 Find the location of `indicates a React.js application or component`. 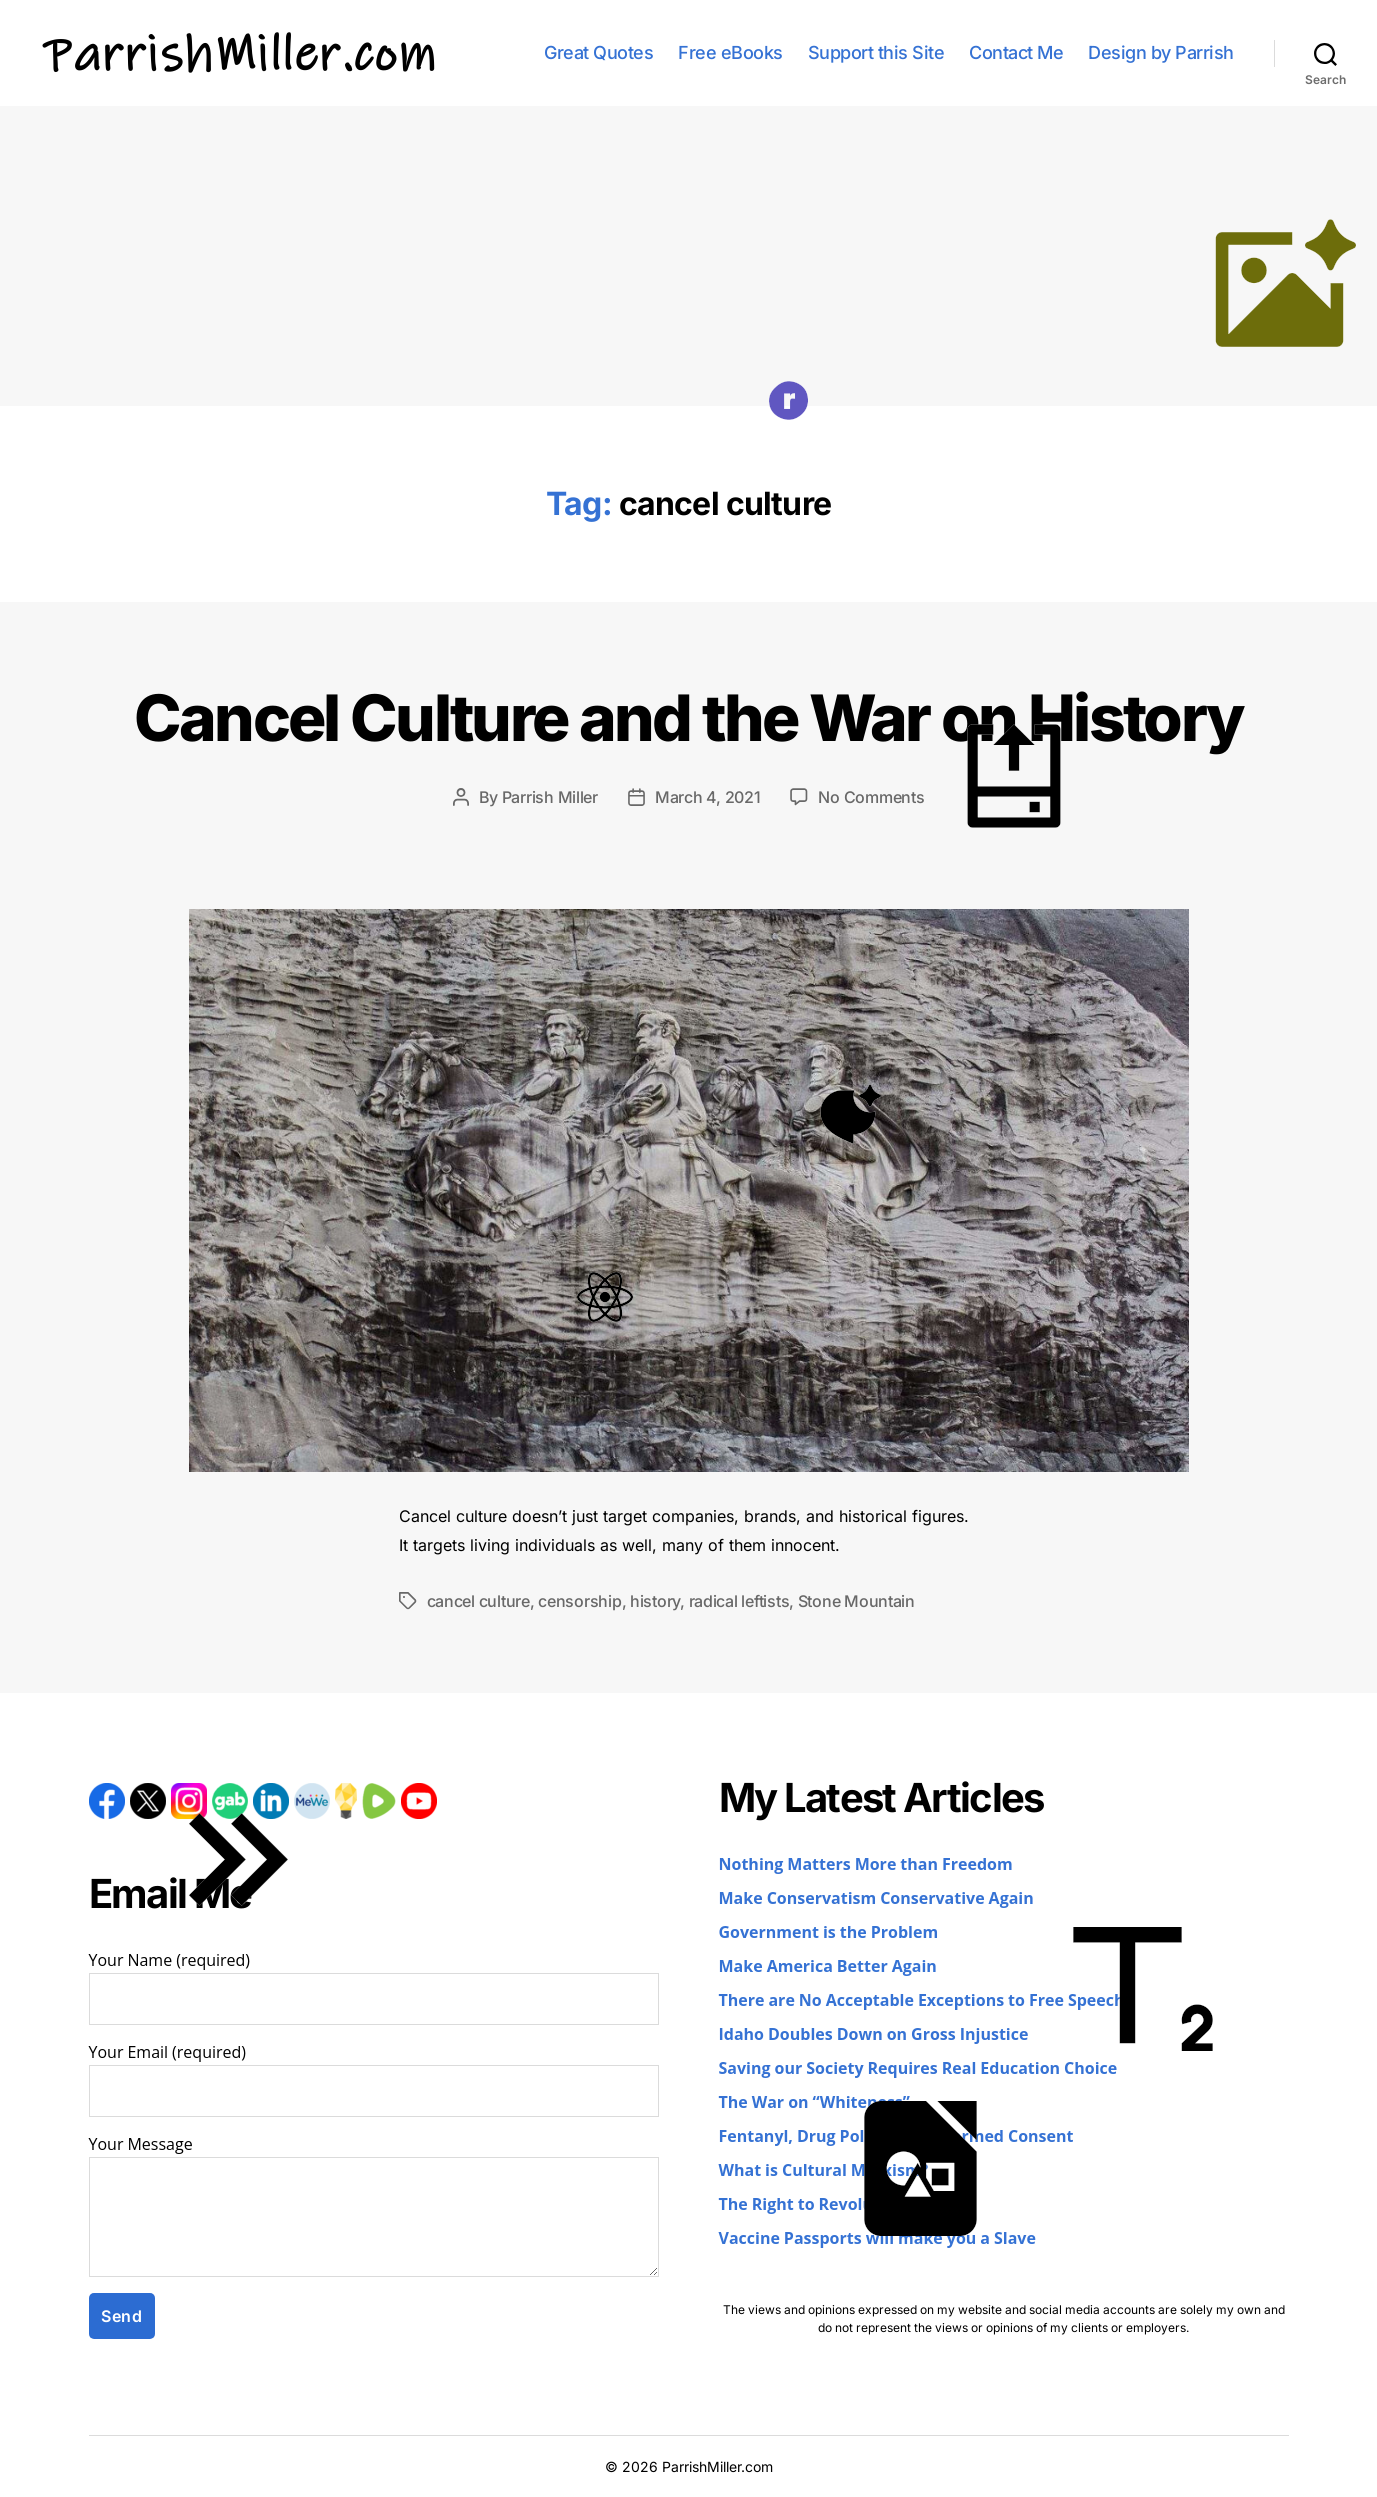

indicates a React.js application or component is located at coordinates (605, 1297).